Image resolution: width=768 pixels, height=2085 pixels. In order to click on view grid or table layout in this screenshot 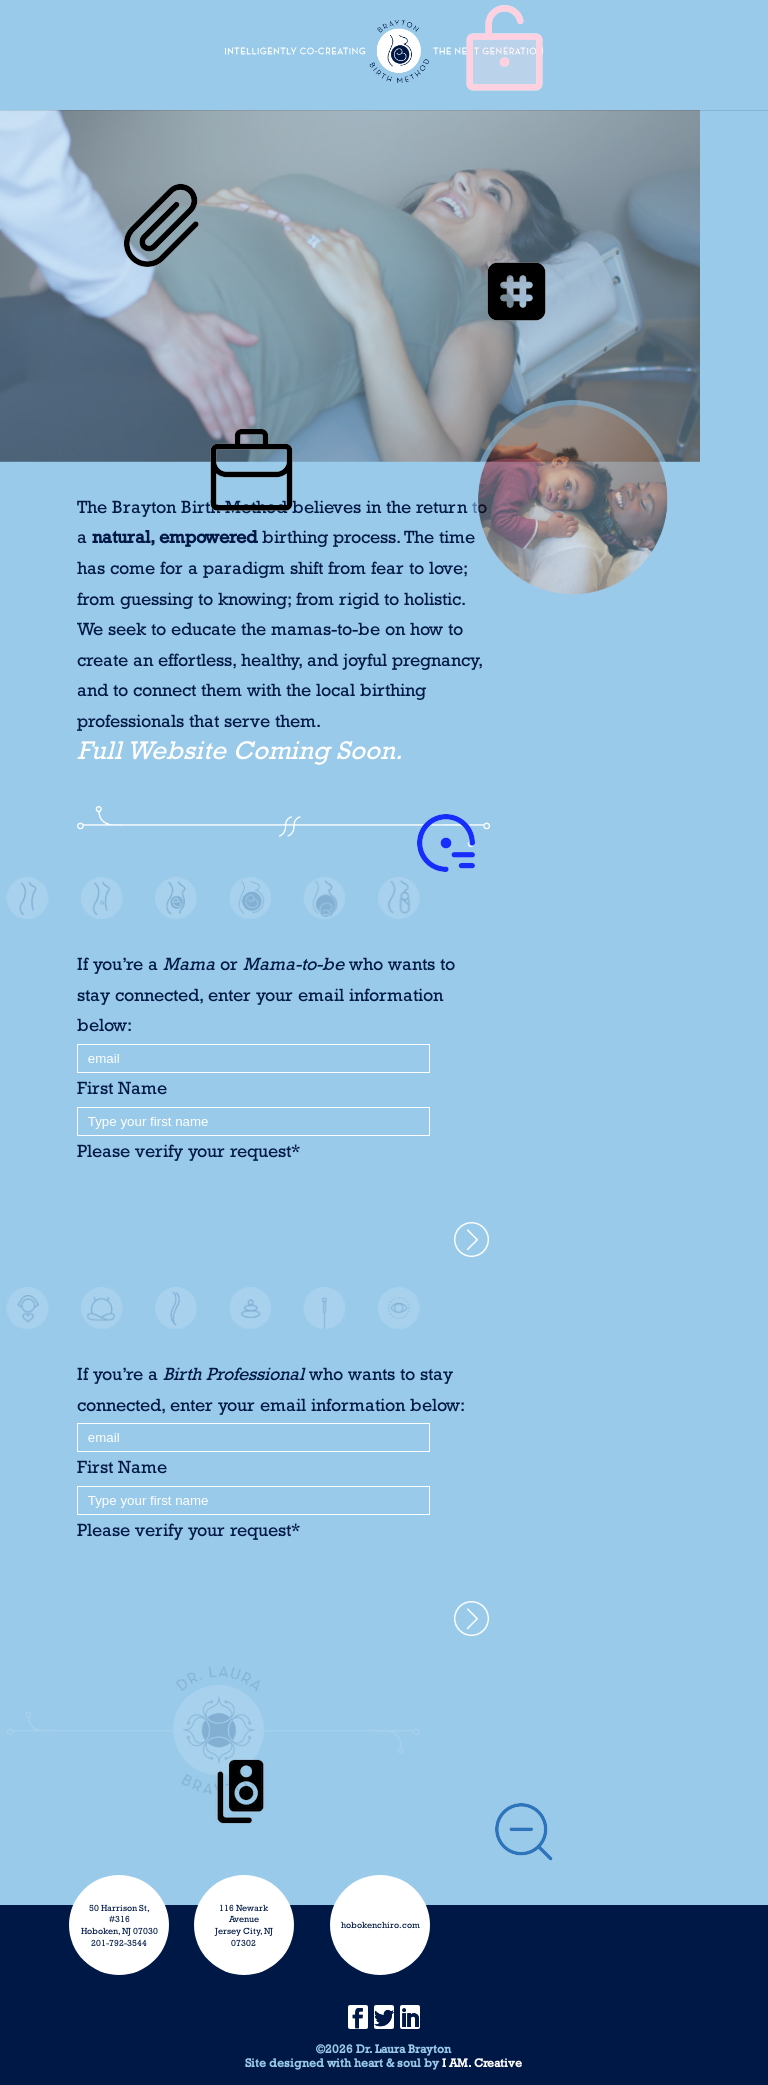, I will do `click(516, 291)`.